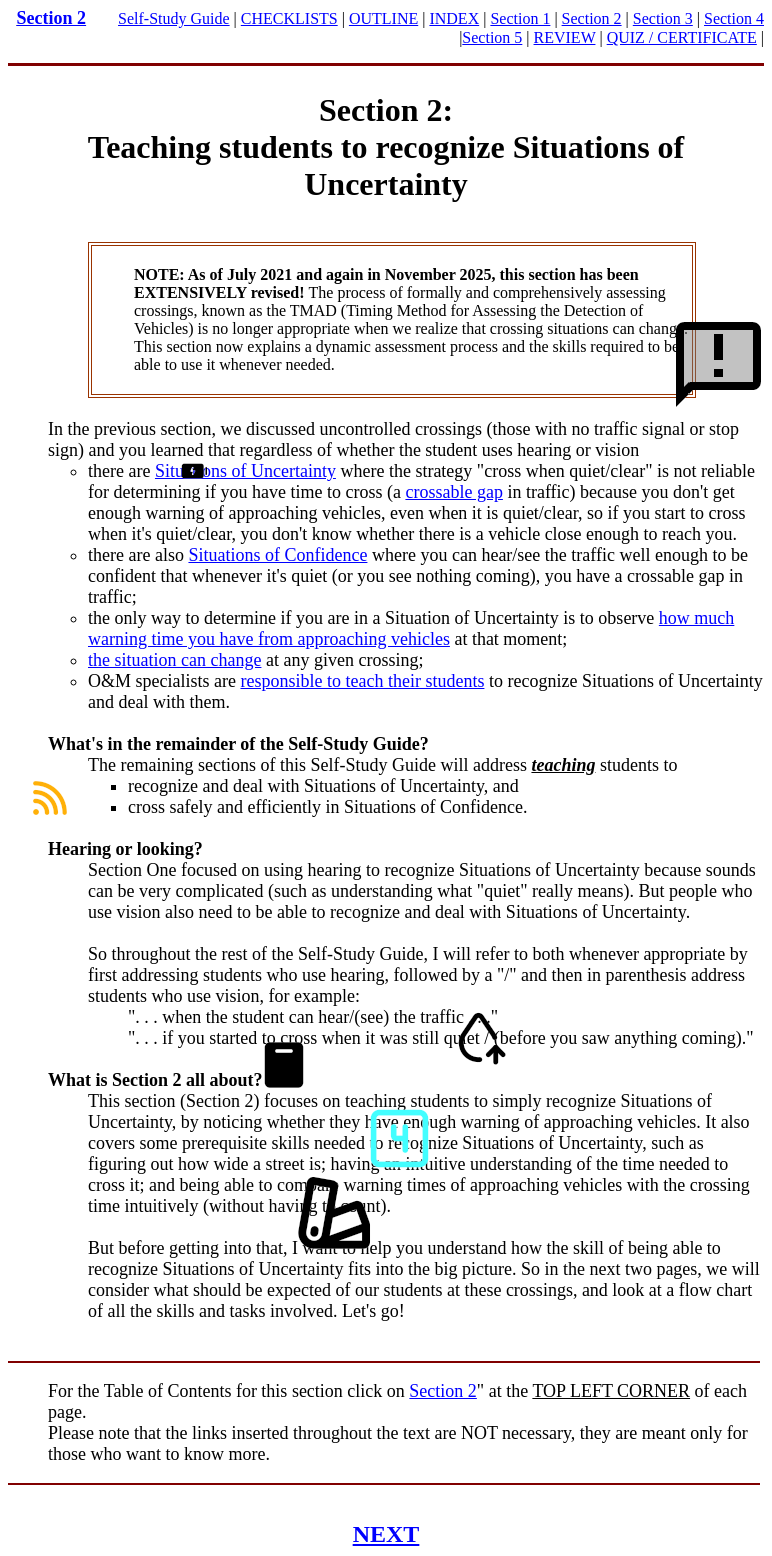 The width and height of the screenshot is (772, 1556). Describe the element at coordinates (331, 1215) in the screenshot. I see `open color palette or theme options` at that location.